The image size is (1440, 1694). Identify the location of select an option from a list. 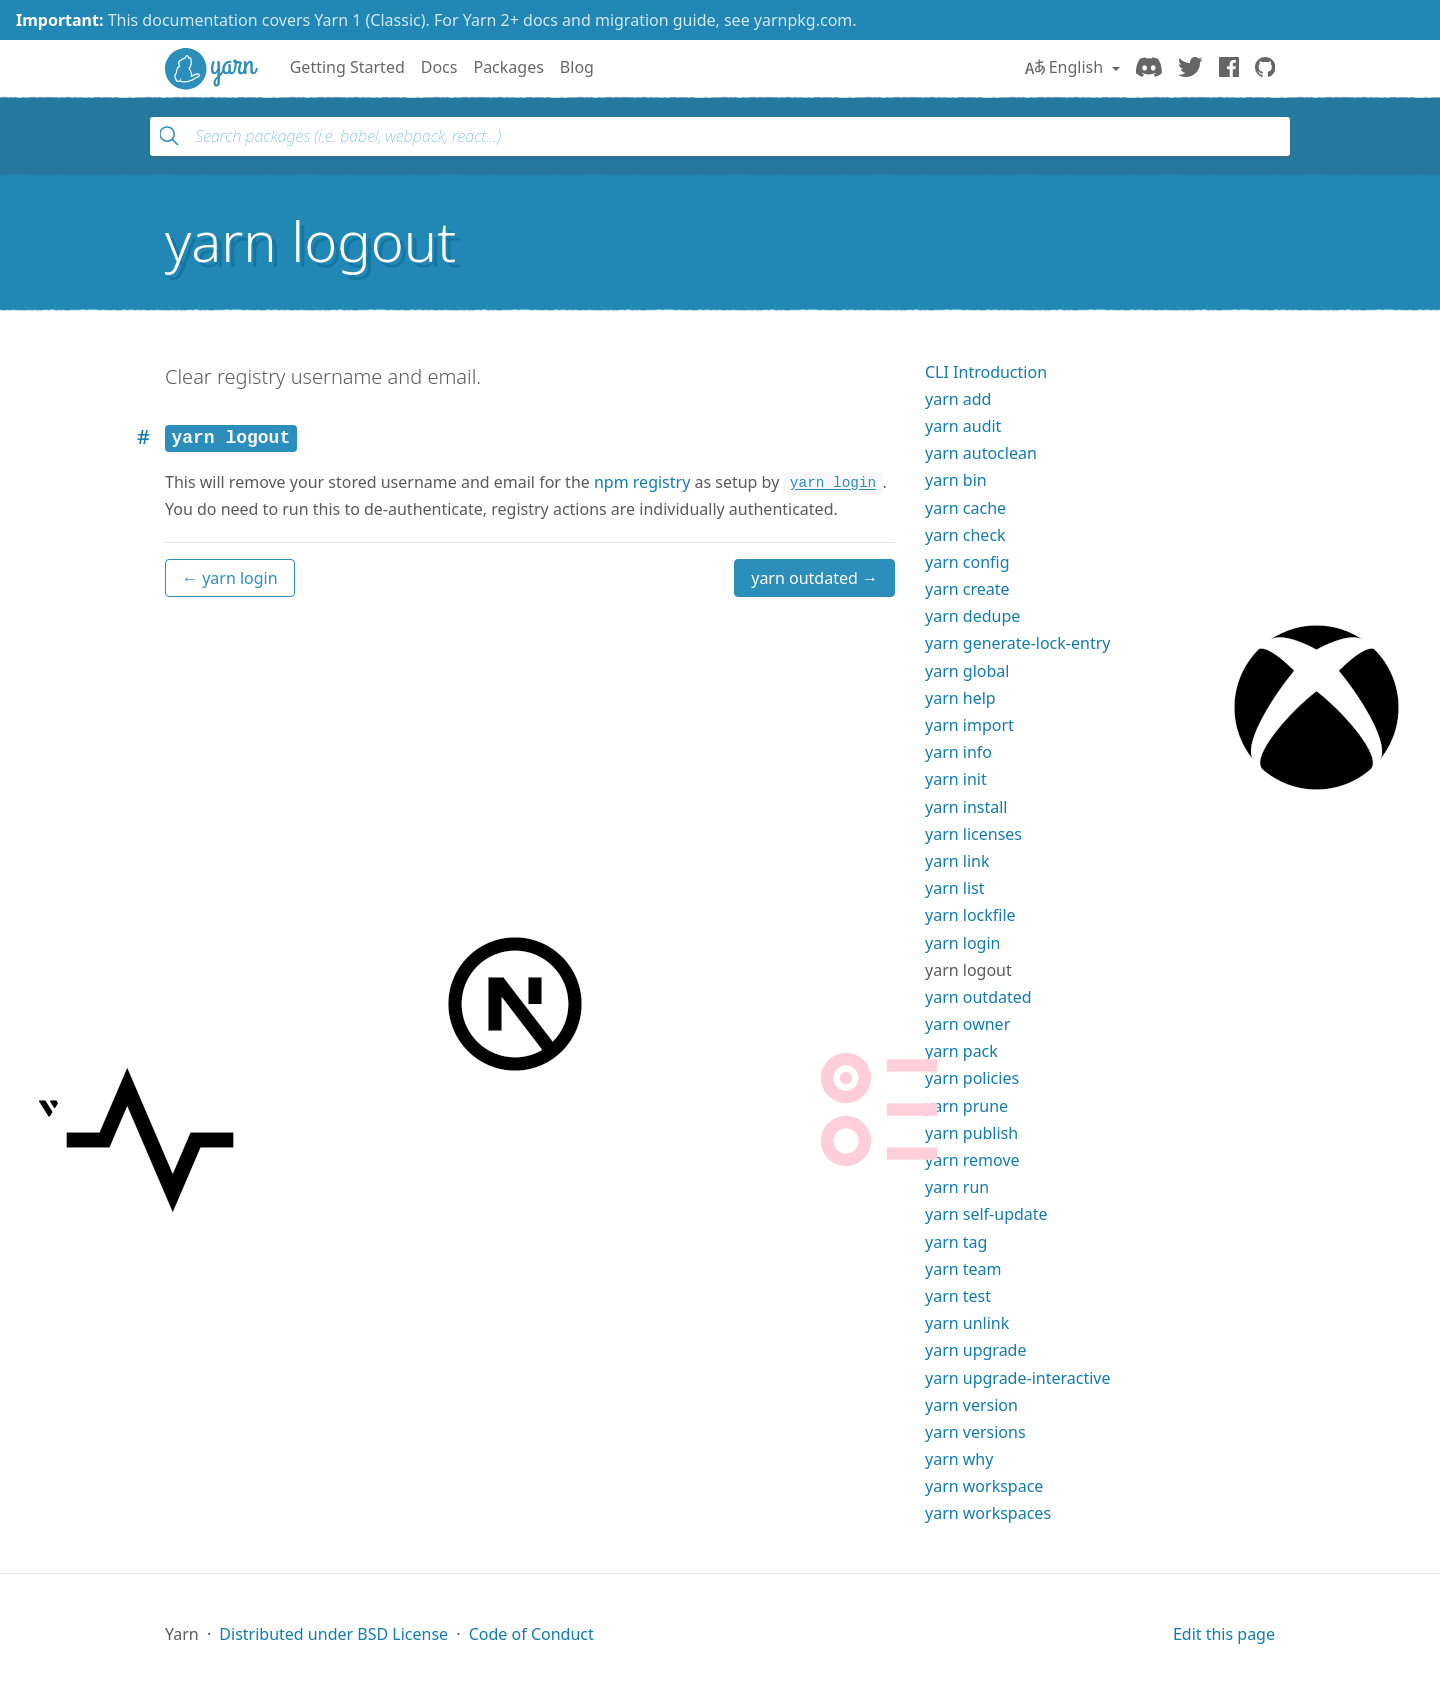
(880, 1109).